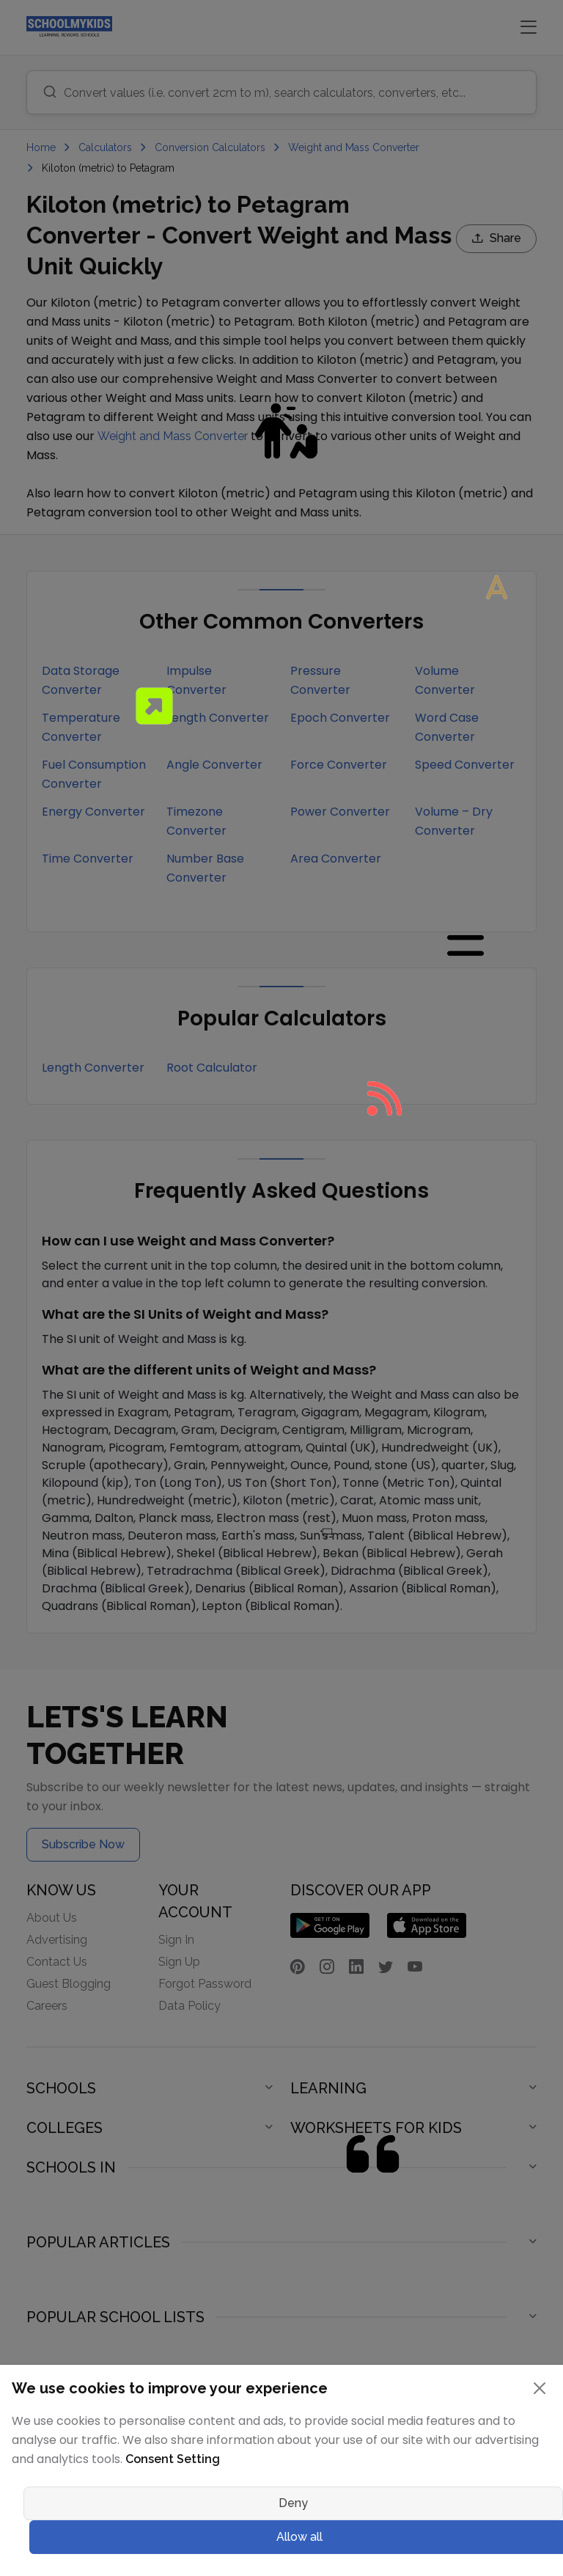  Describe the element at coordinates (286, 431) in the screenshot. I see `report harassment or bullying behavior` at that location.